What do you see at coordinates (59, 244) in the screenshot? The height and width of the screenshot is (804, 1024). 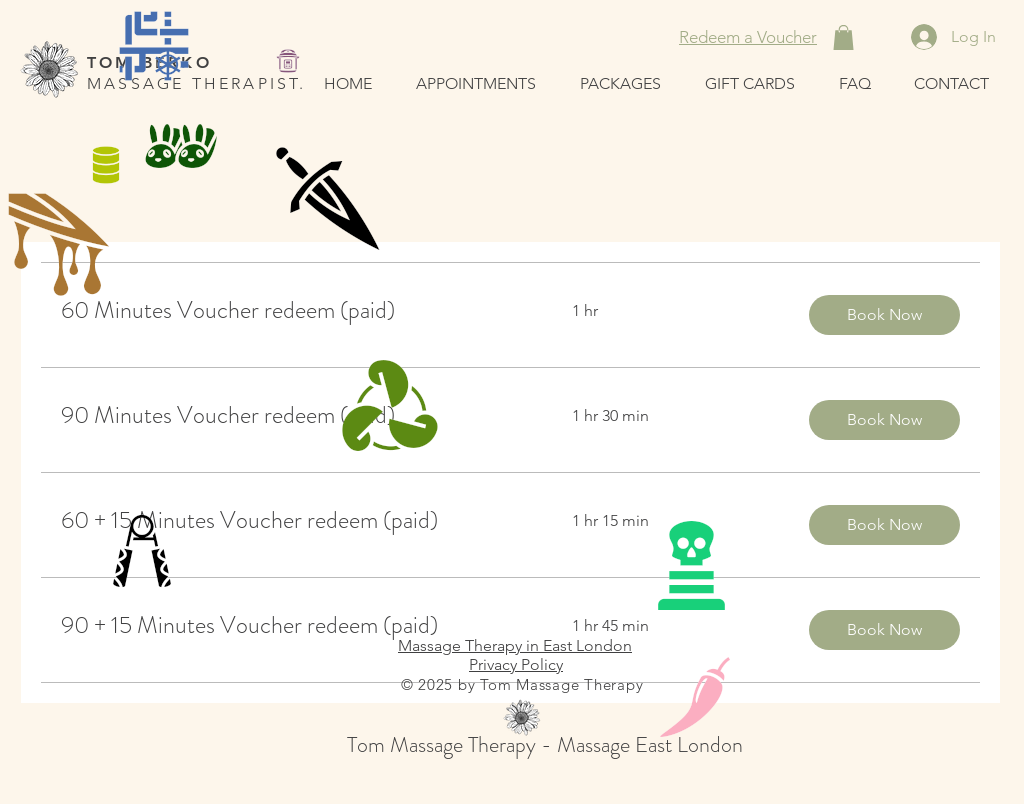 I see `indicates a critical hit or bleeding effect` at bounding box center [59, 244].